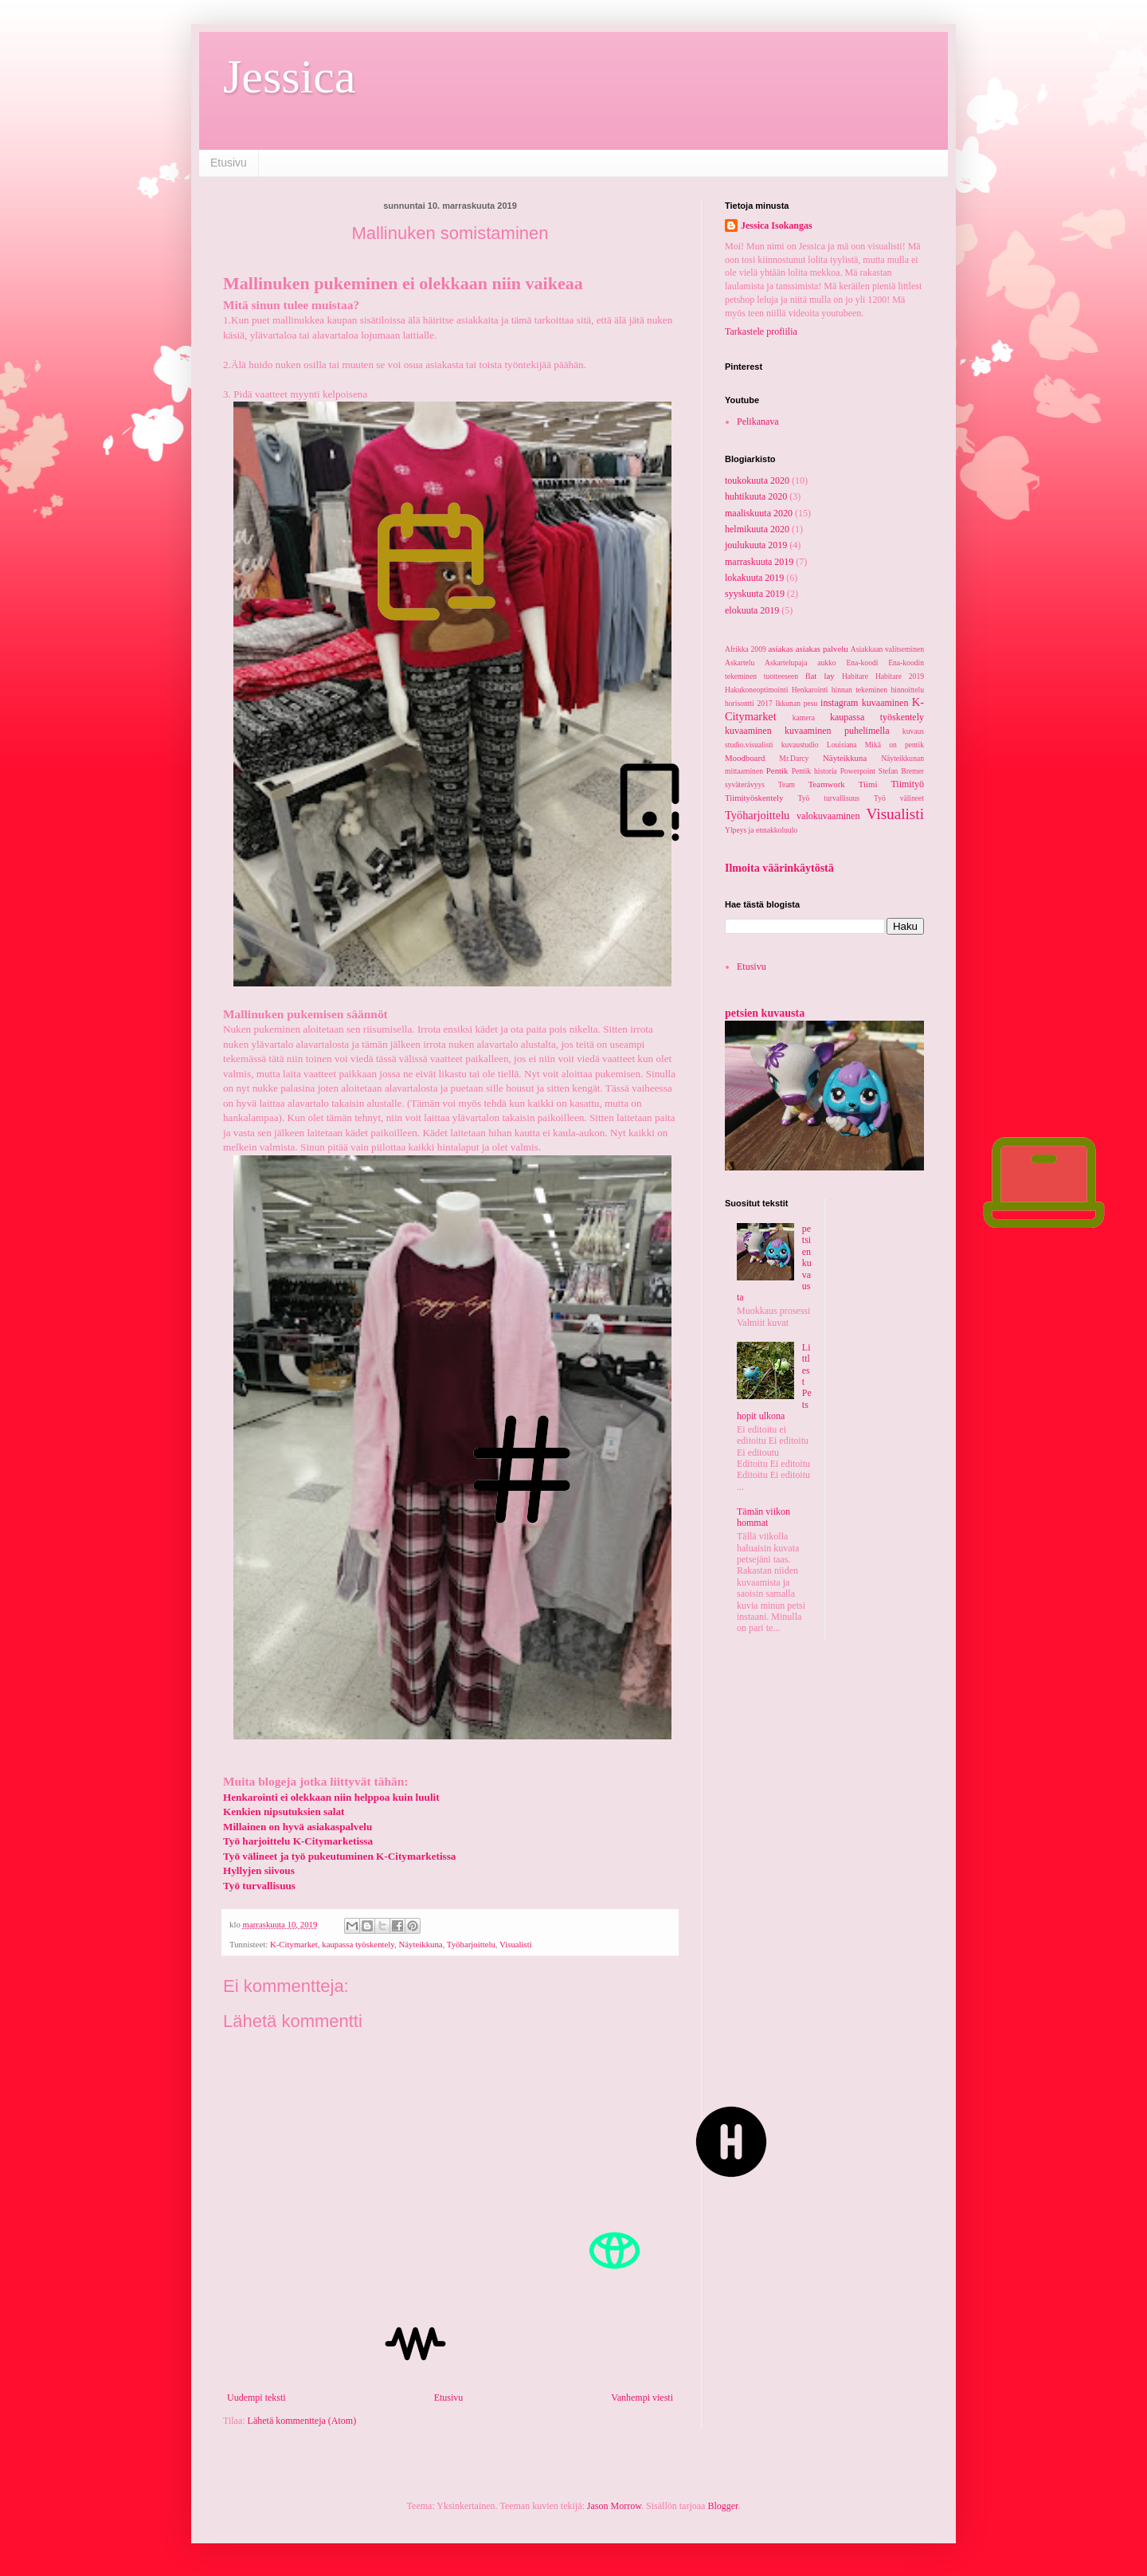 This screenshot has height=2576, width=1147. What do you see at coordinates (430, 561) in the screenshot?
I see `remove an event from your calendar` at bounding box center [430, 561].